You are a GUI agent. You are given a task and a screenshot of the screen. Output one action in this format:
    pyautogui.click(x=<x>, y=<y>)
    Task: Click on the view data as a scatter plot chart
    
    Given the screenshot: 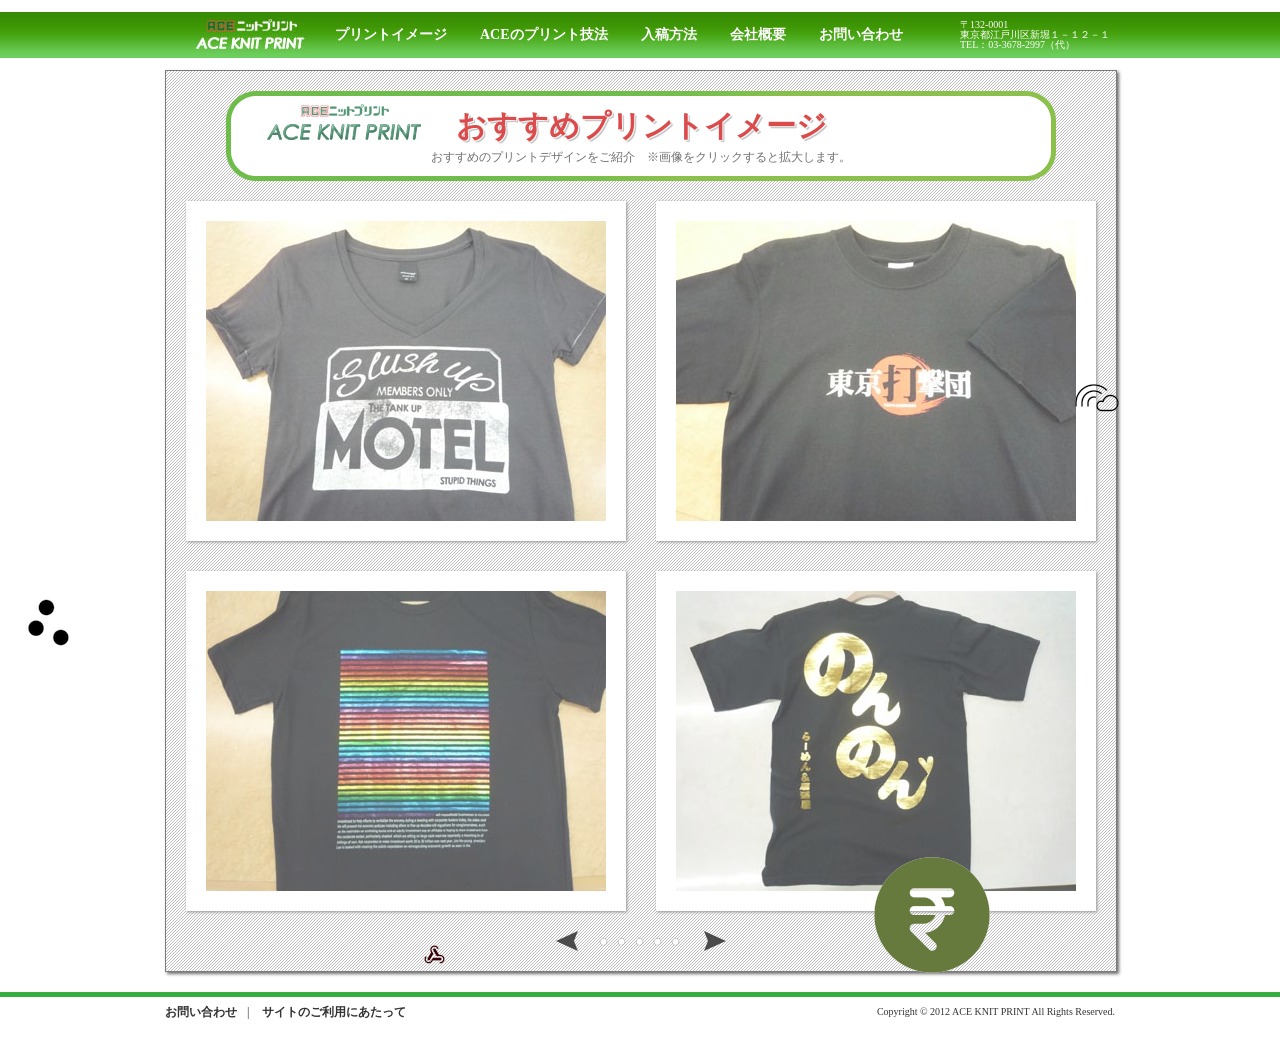 What is the action you would take?
    pyautogui.click(x=49, y=623)
    